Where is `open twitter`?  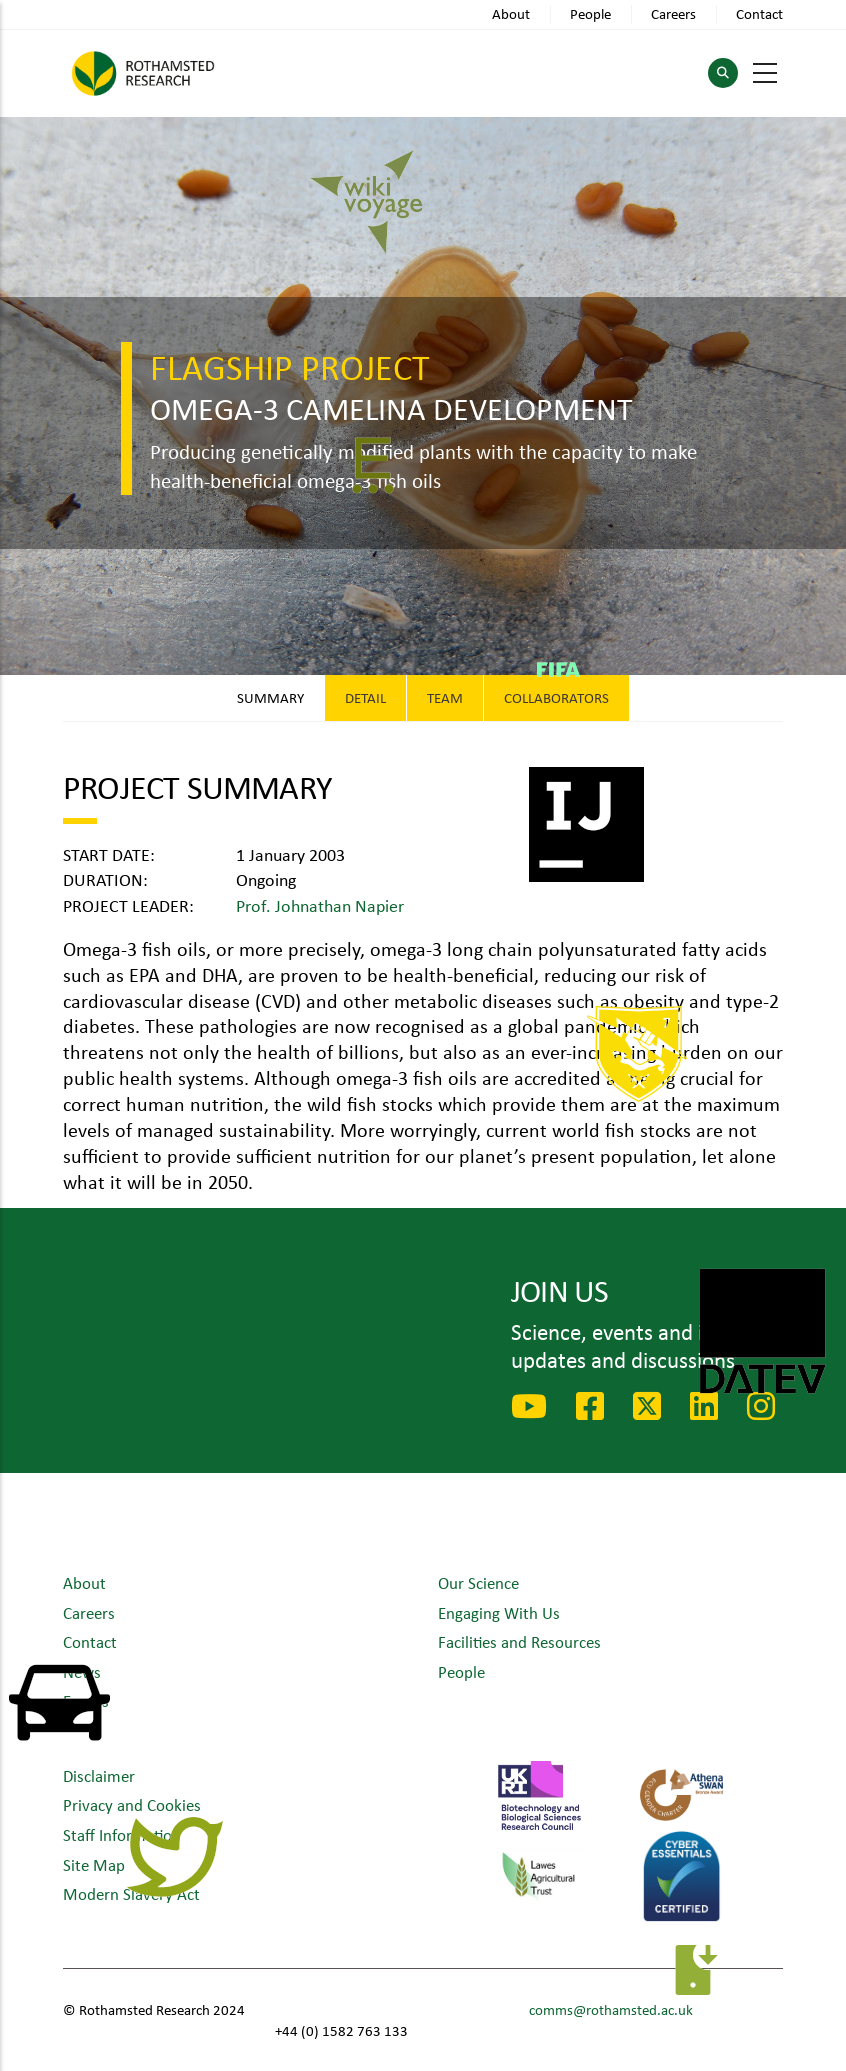 open twitter is located at coordinates (177, 1857).